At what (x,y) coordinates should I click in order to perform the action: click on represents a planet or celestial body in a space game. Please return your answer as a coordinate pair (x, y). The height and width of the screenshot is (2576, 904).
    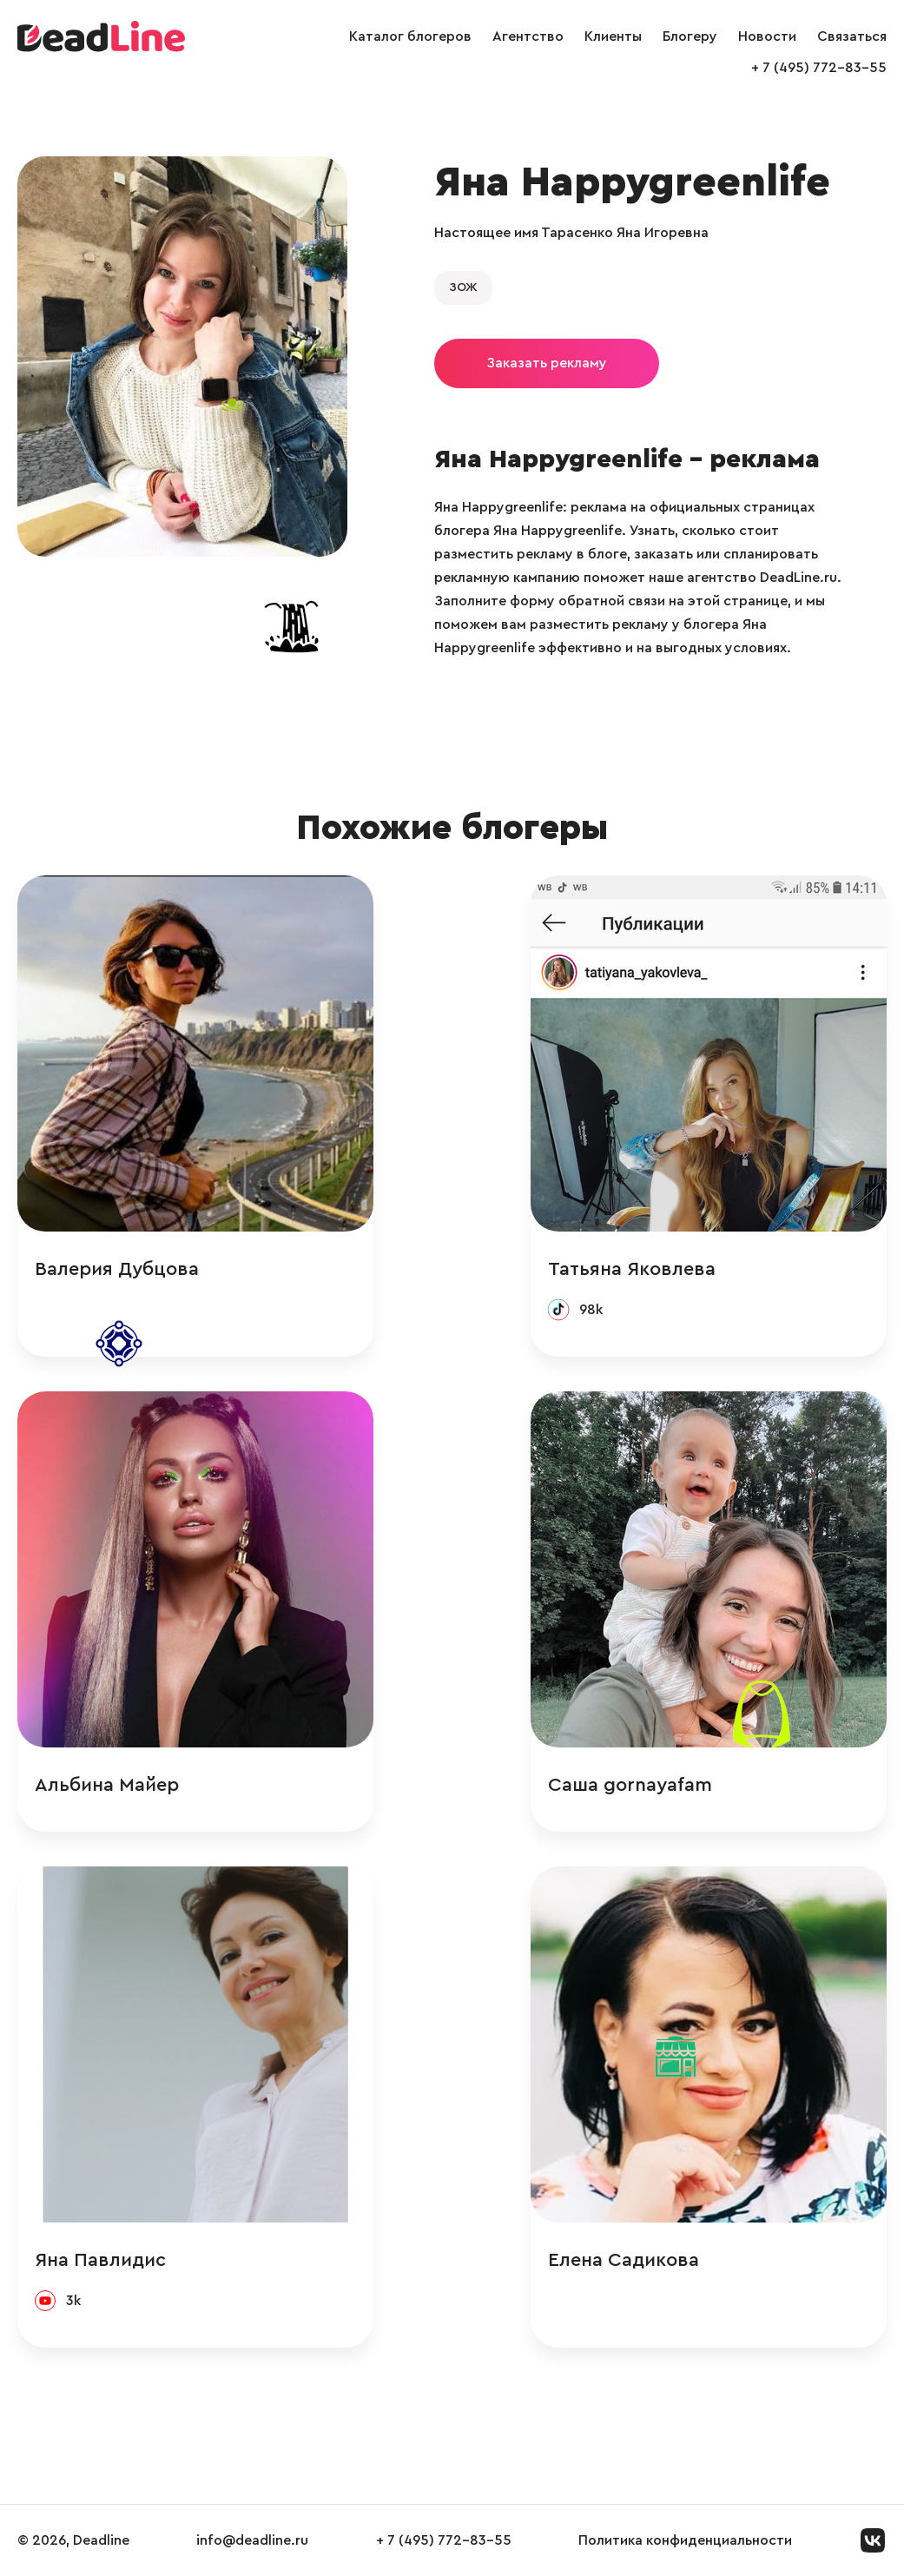
    Looking at the image, I should click on (232, 405).